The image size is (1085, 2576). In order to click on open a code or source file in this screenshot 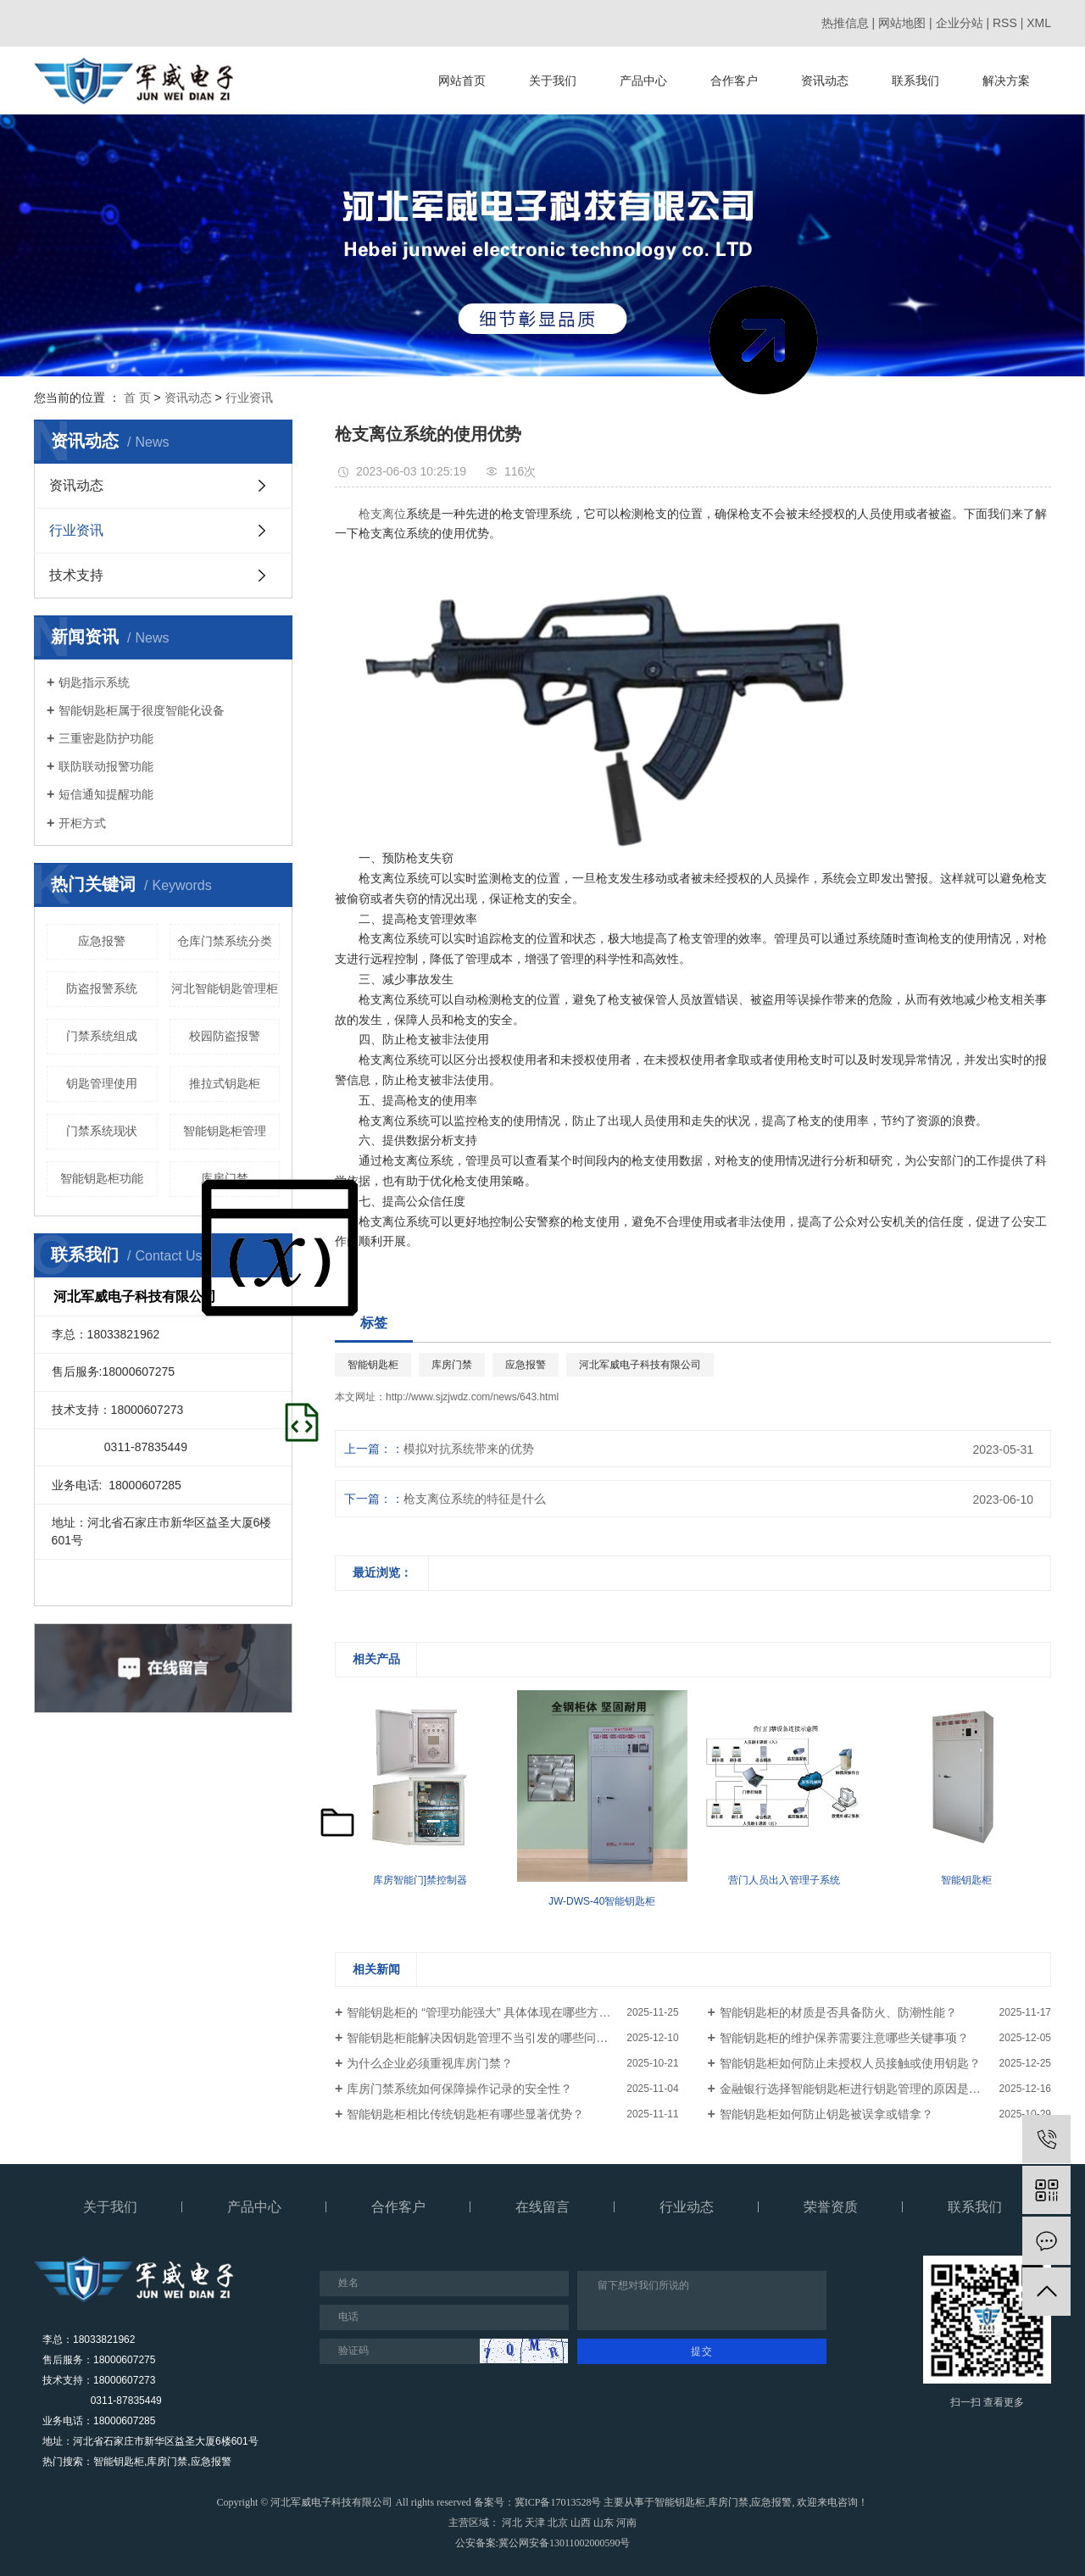, I will do `click(302, 1422)`.